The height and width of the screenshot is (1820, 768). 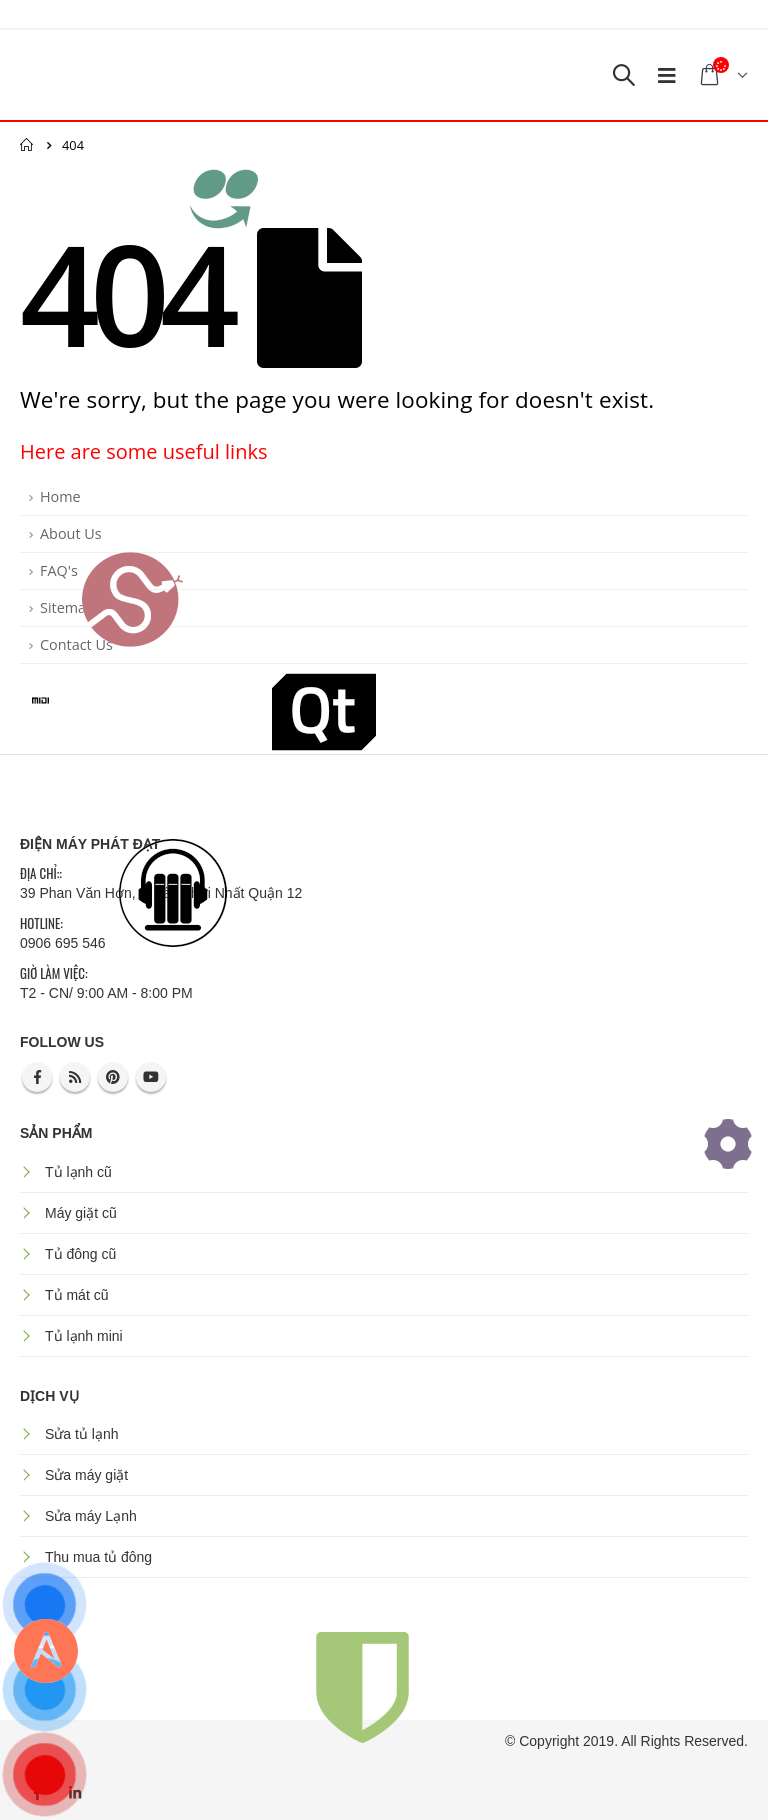 I want to click on open the iFood delivery app, so click(x=224, y=199).